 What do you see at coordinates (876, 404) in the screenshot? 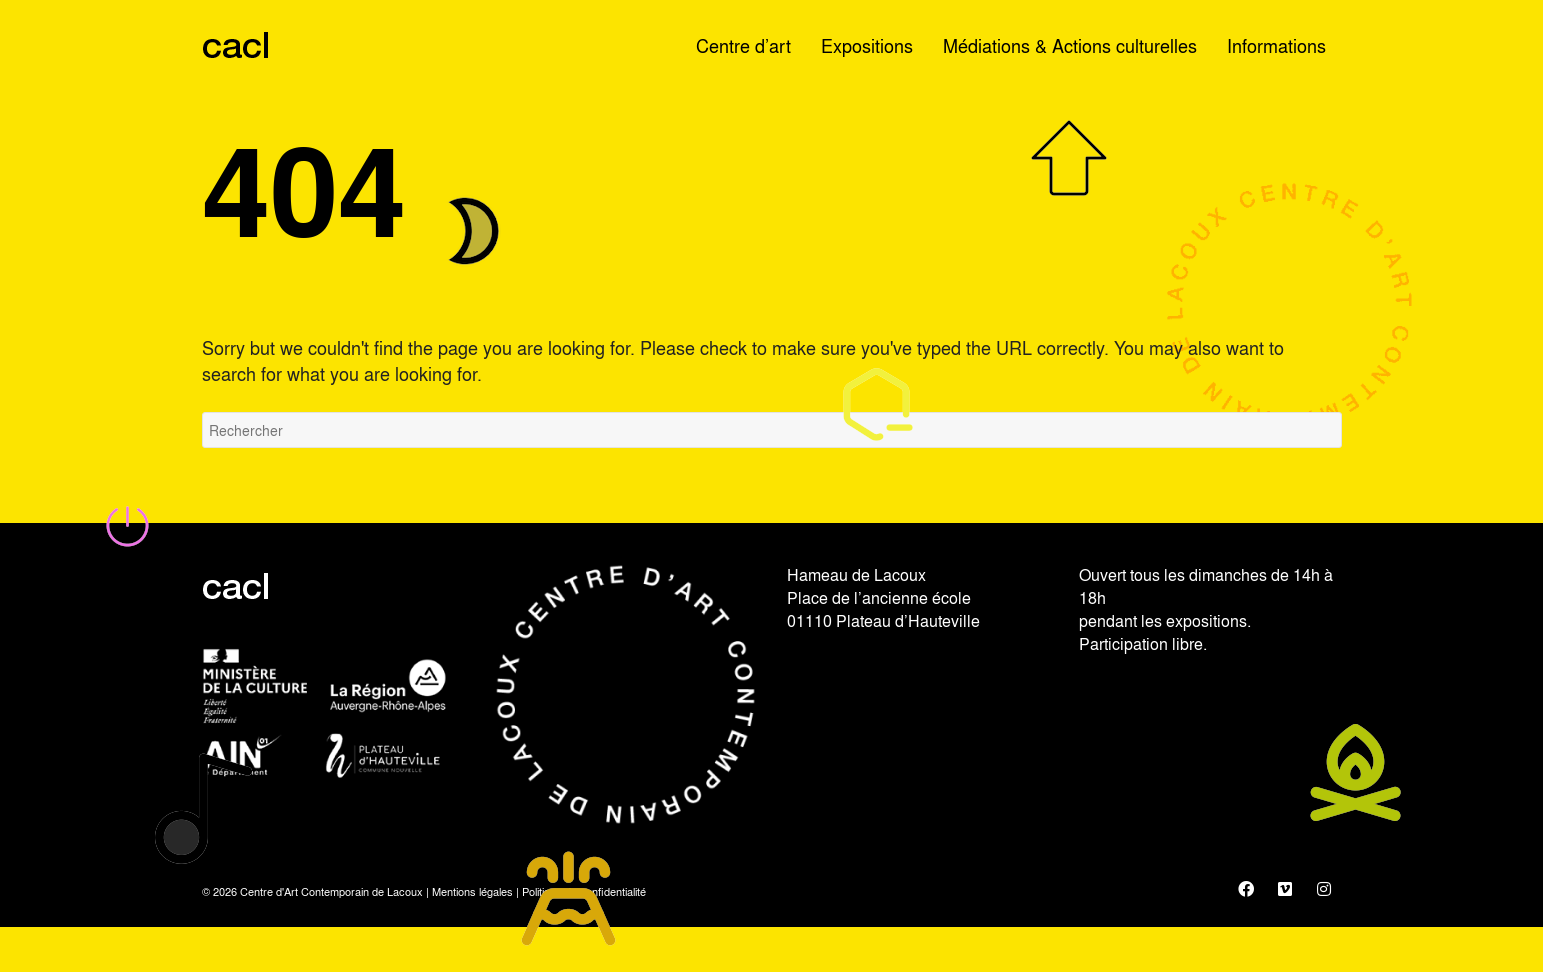
I see `remove item from a group or collection` at bounding box center [876, 404].